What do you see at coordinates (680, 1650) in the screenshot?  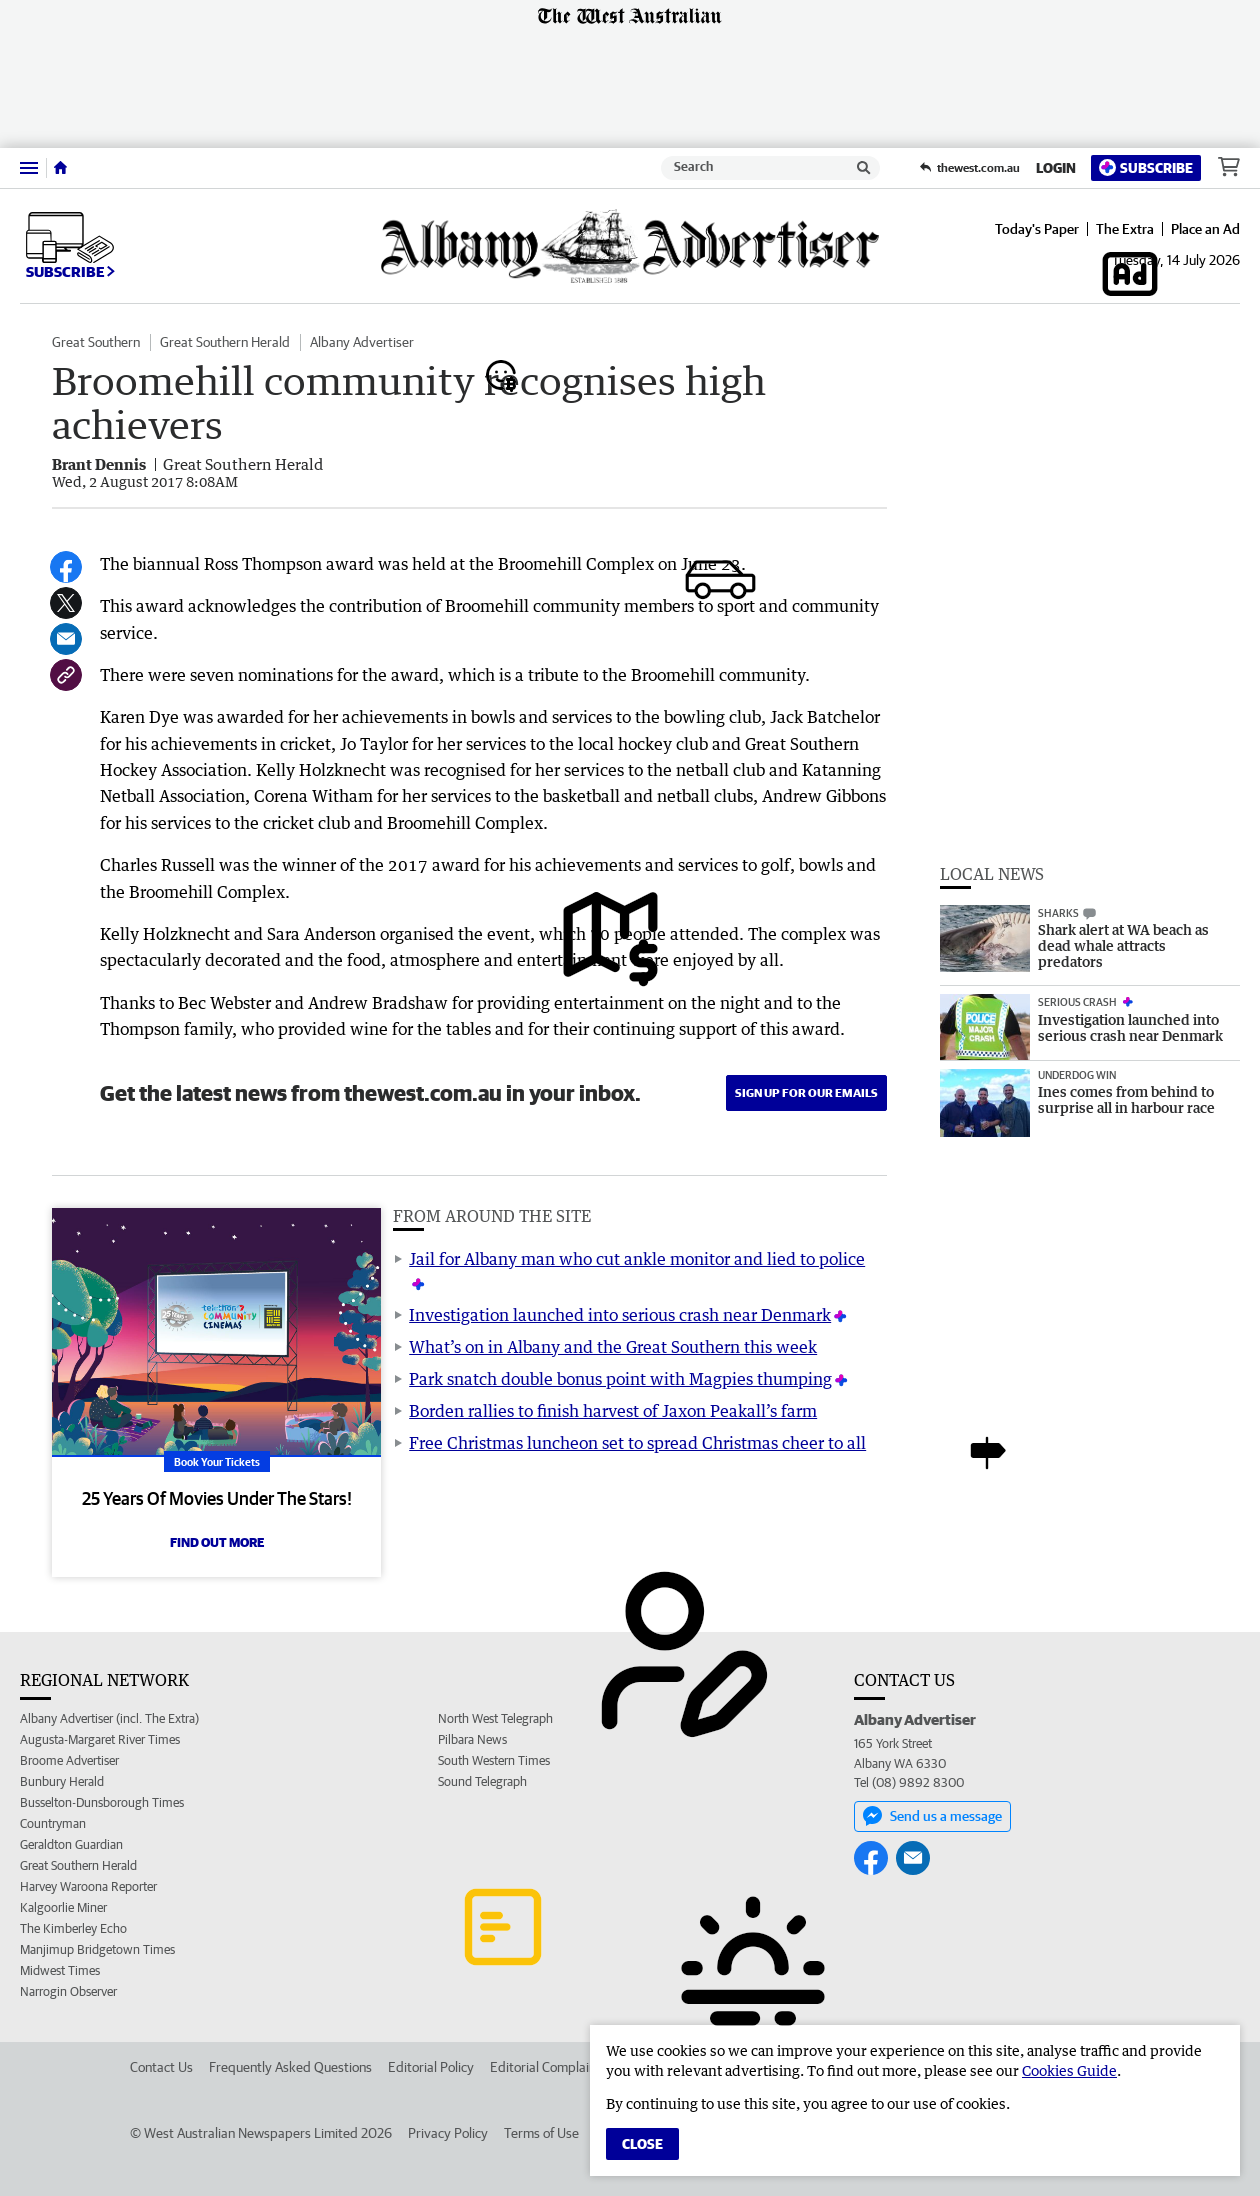 I see `edit your profile` at bounding box center [680, 1650].